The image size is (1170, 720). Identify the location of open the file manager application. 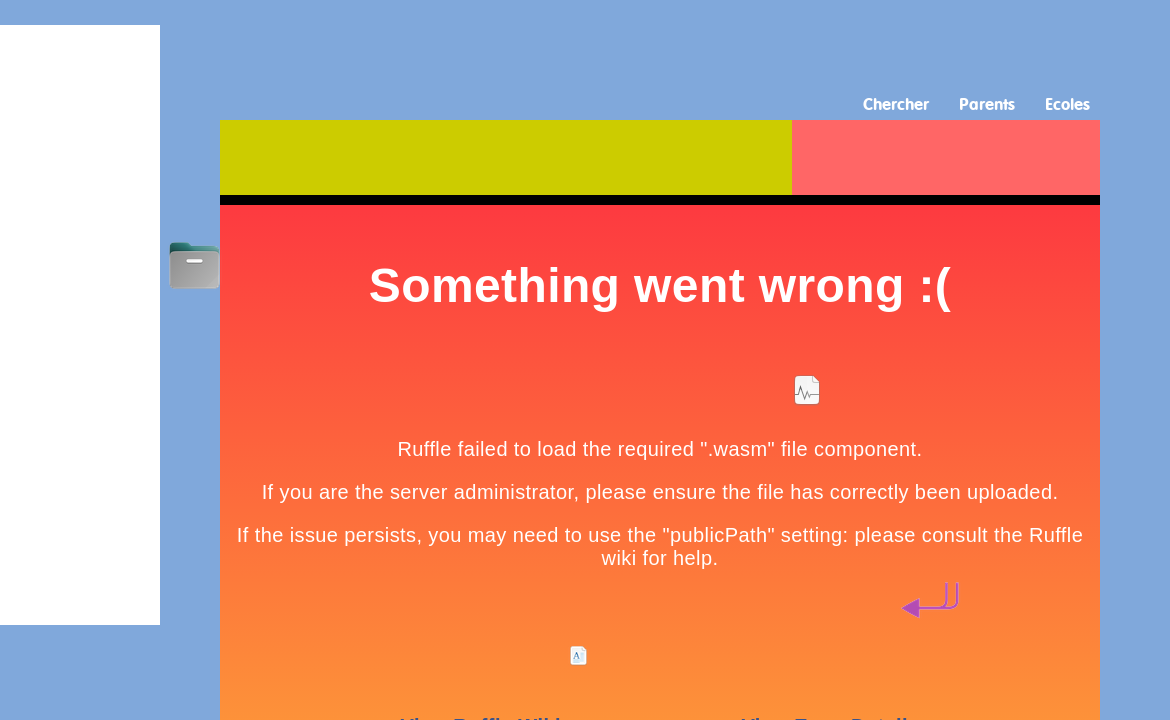
(194, 265).